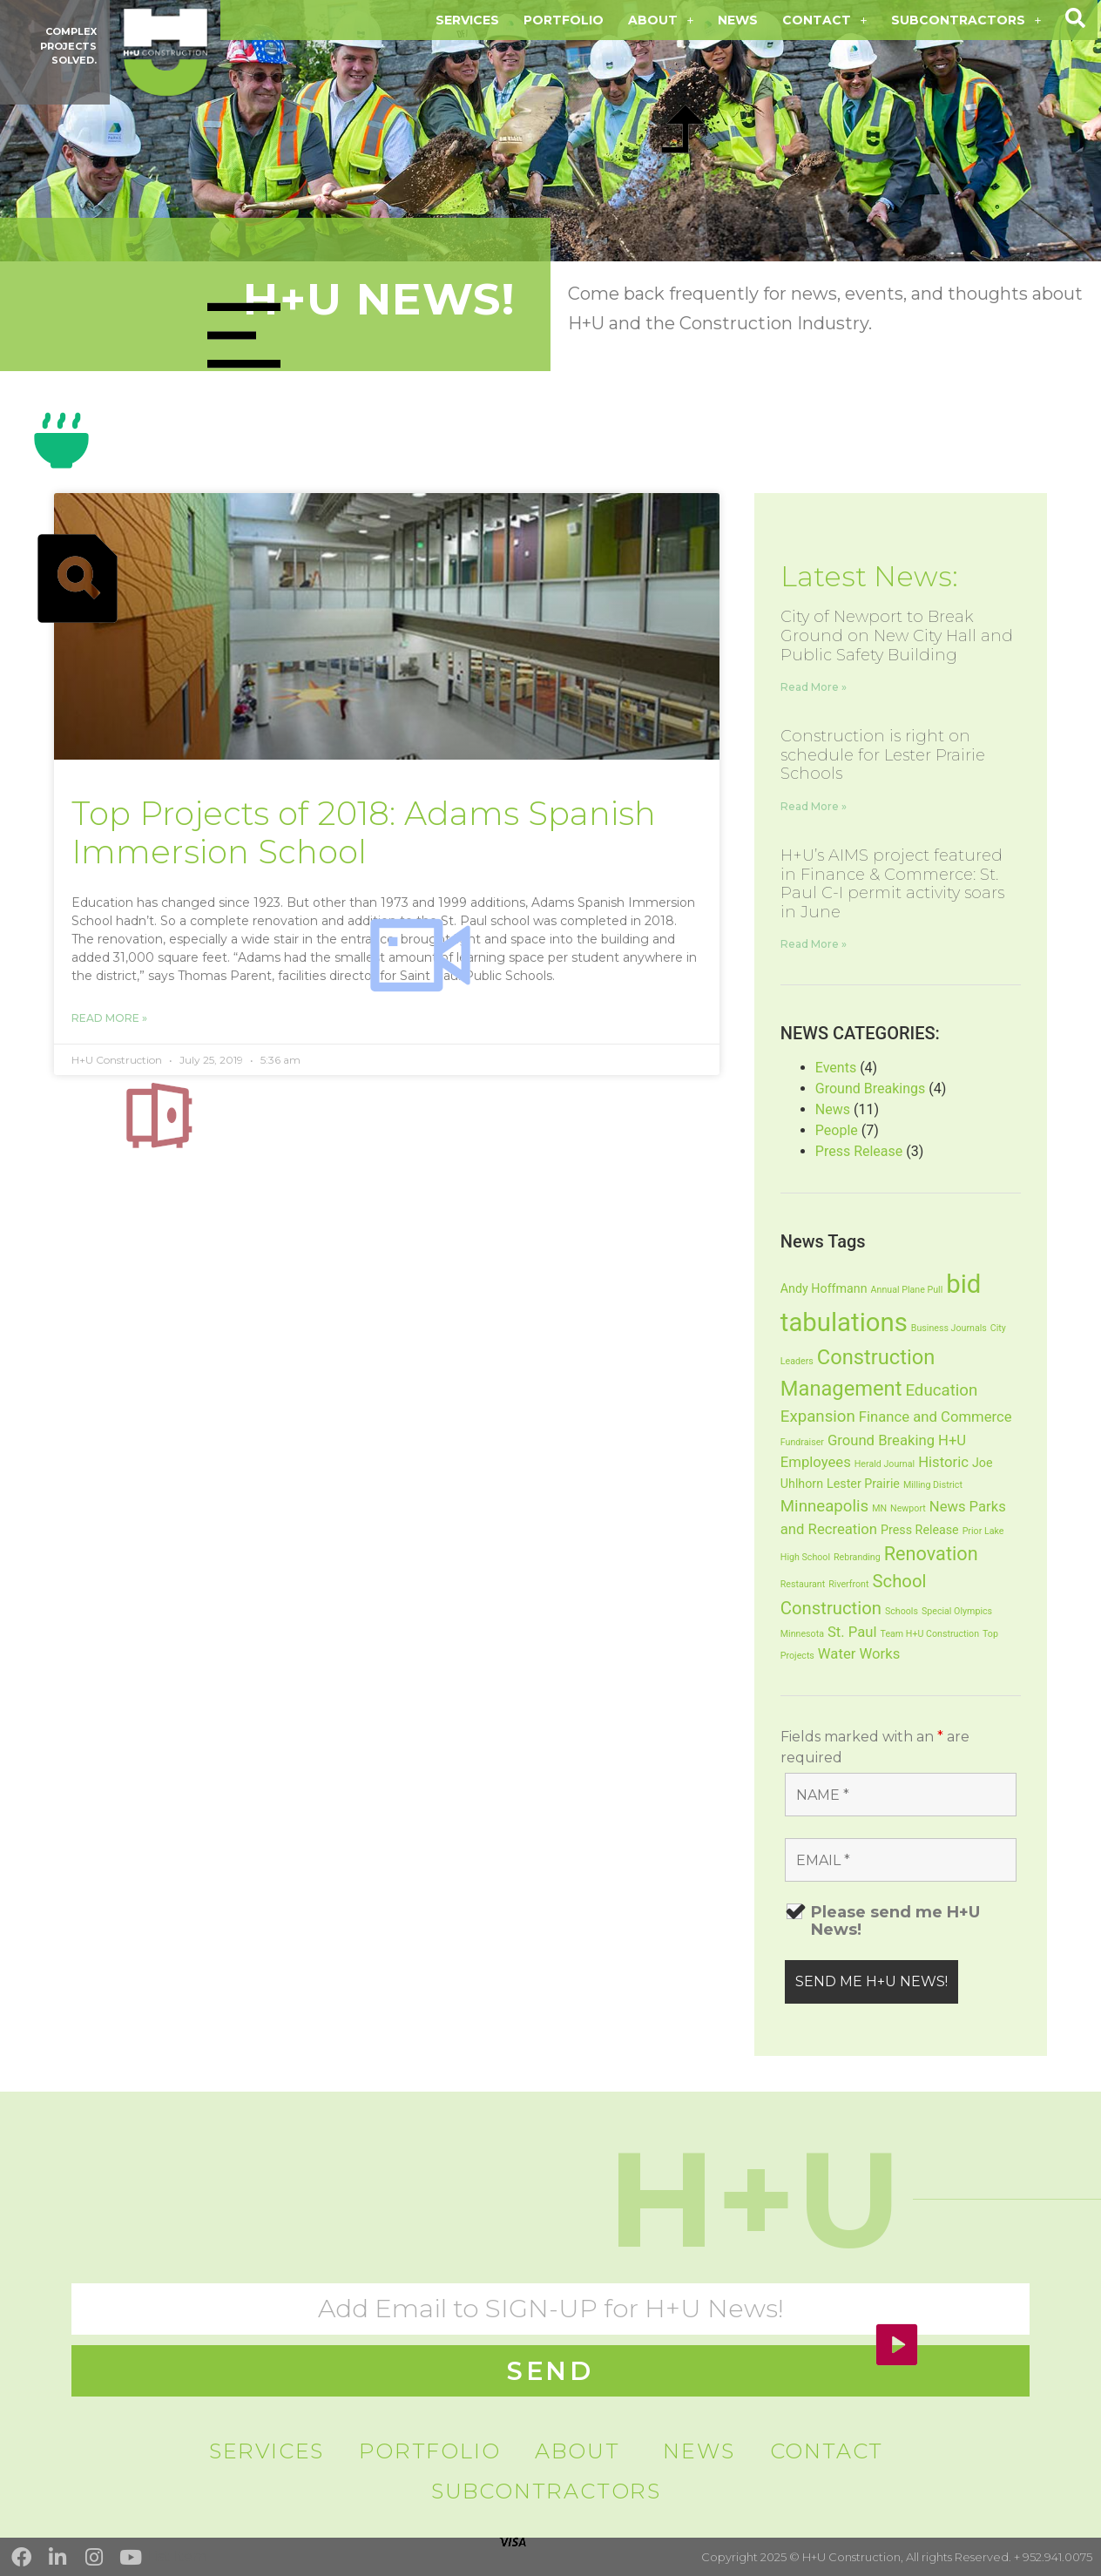 The image size is (1101, 2576). What do you see at coordinates (244, 335) in the screenshot?
I see `open navigation menu` at bounding box center [244, 335].